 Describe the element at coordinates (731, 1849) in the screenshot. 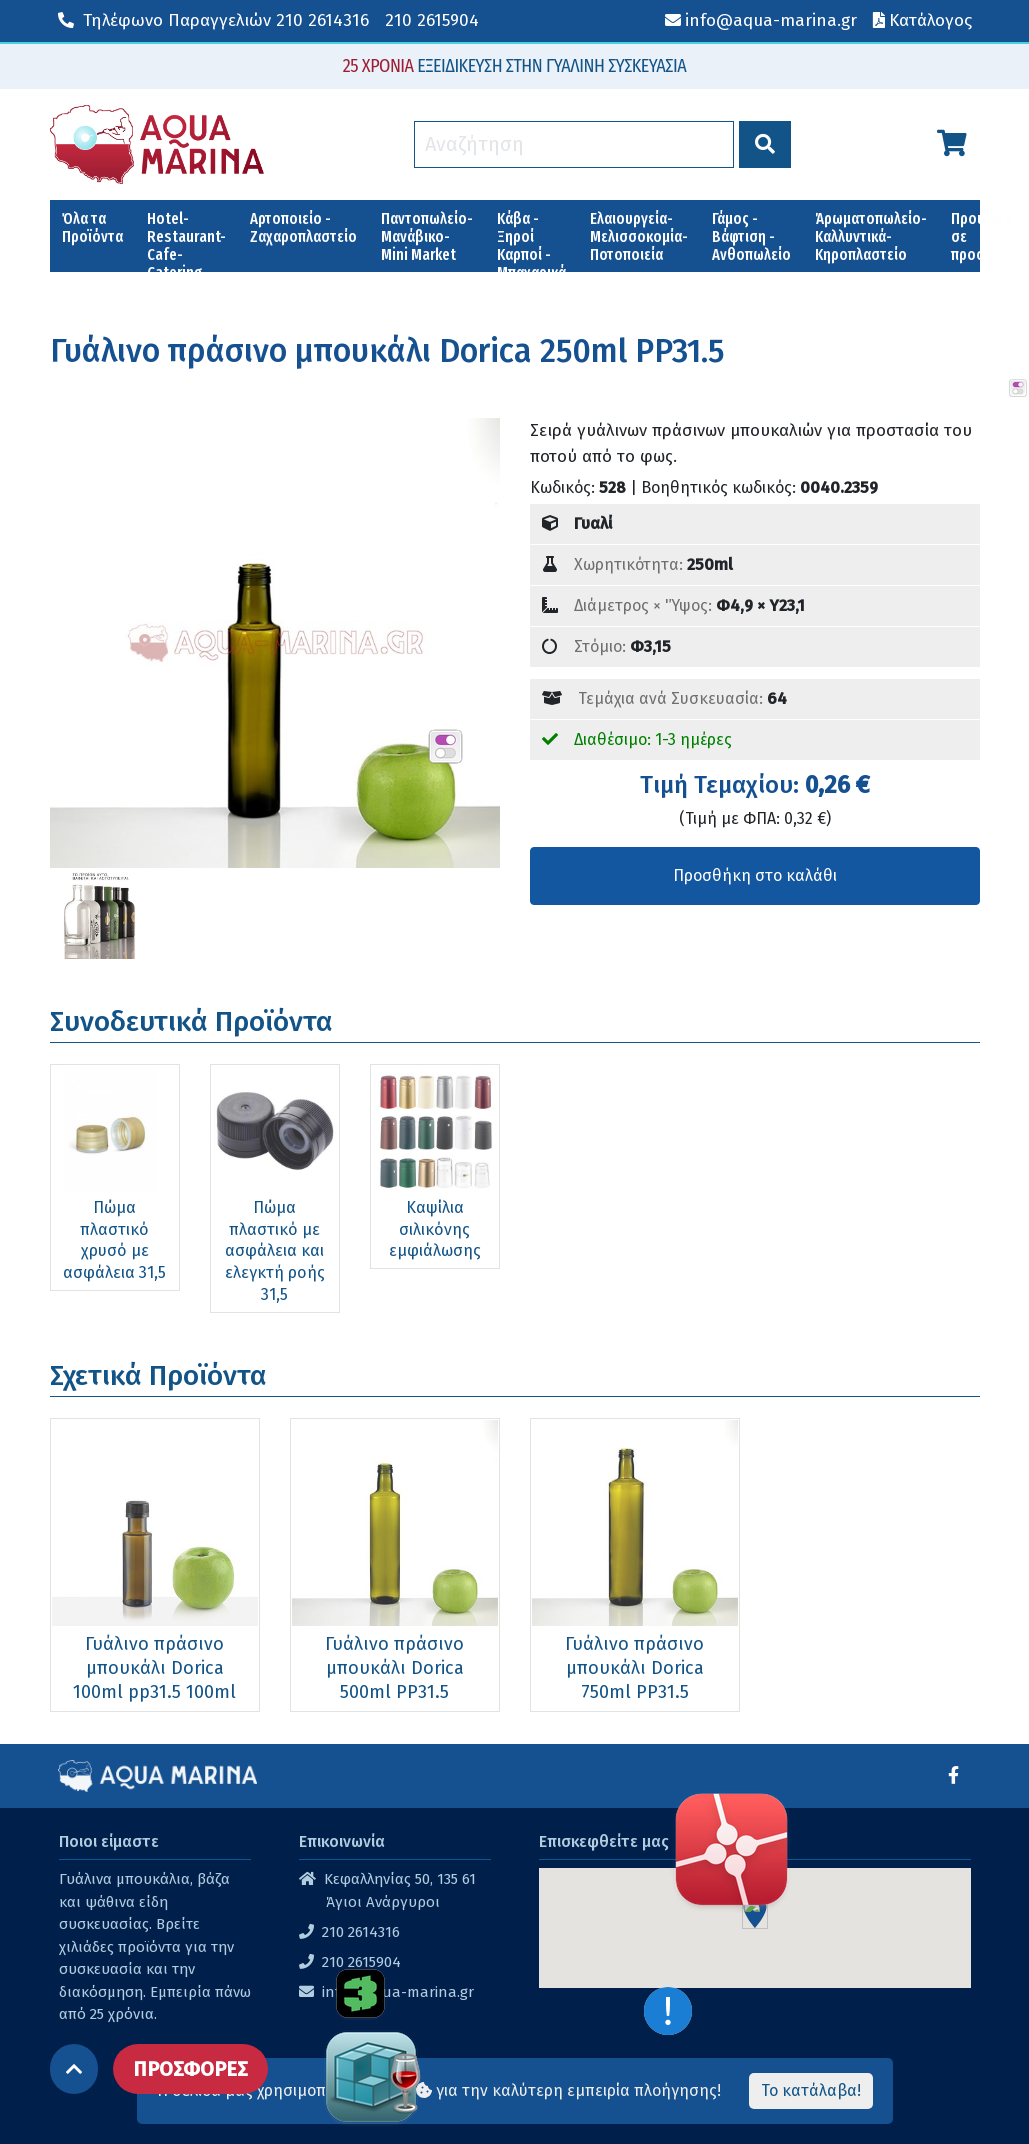

I see `open rygel media server application` at that location.